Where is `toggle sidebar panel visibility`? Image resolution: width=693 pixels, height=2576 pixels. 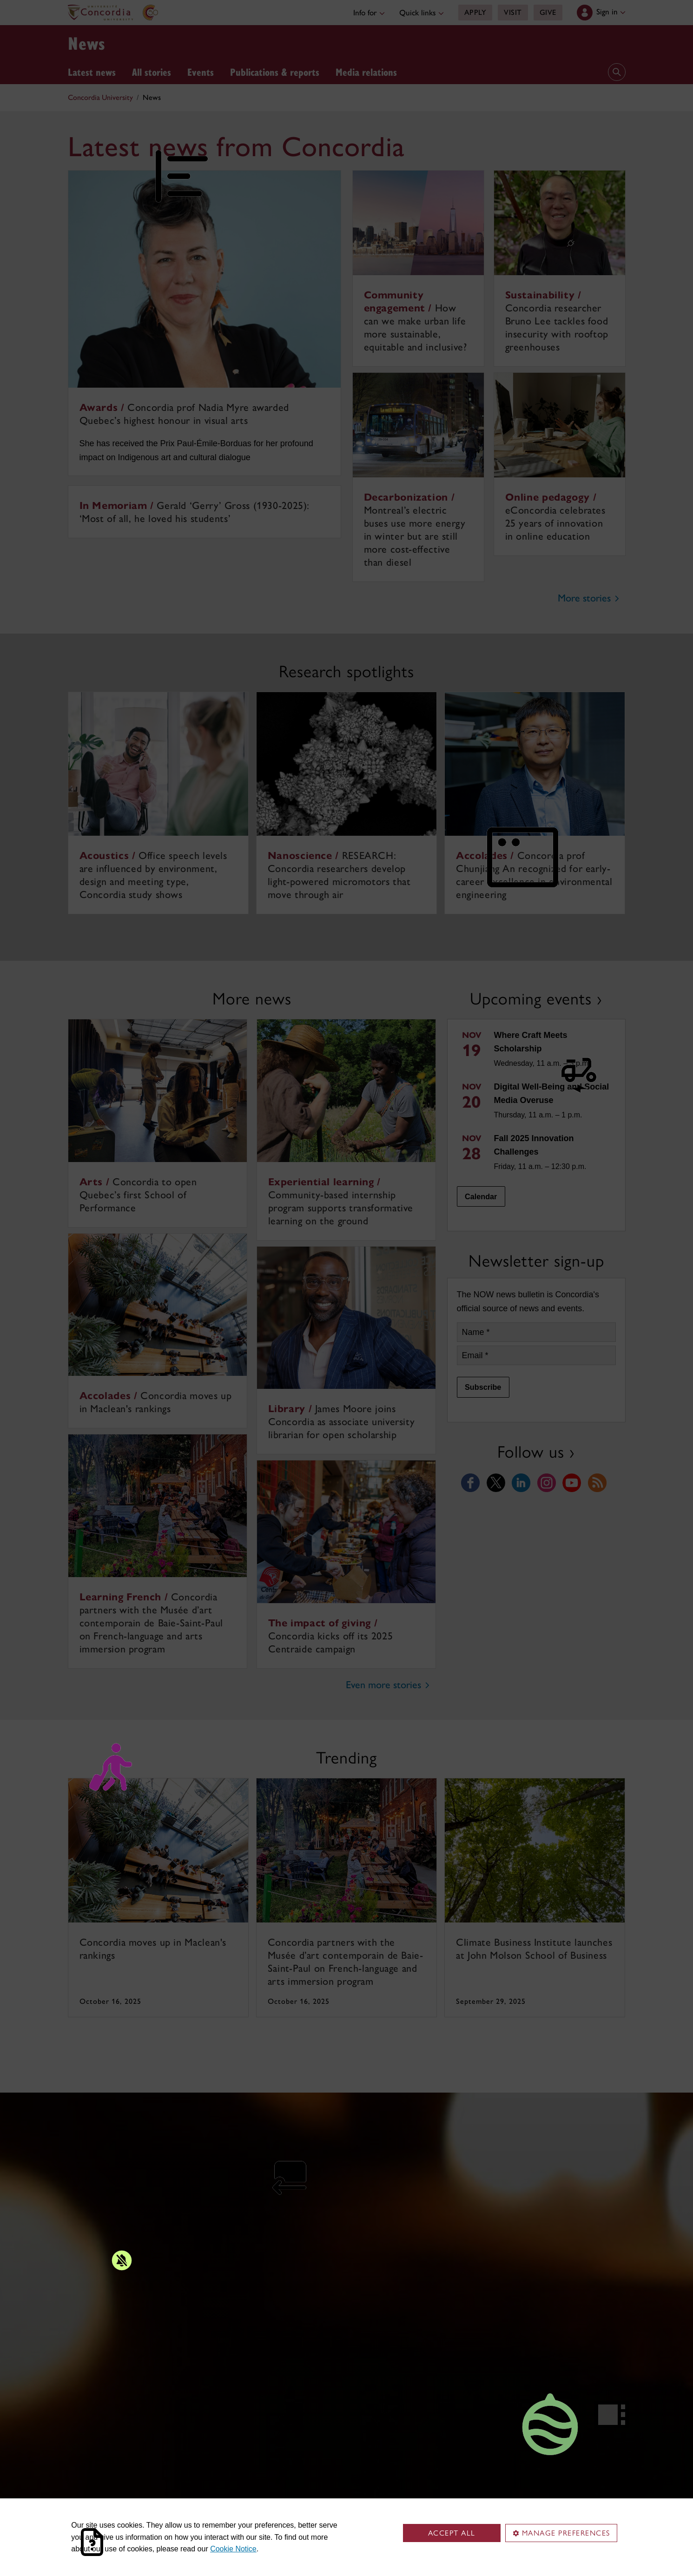
toggle sidebar panel visibility is located at coordinates (612, 2415).